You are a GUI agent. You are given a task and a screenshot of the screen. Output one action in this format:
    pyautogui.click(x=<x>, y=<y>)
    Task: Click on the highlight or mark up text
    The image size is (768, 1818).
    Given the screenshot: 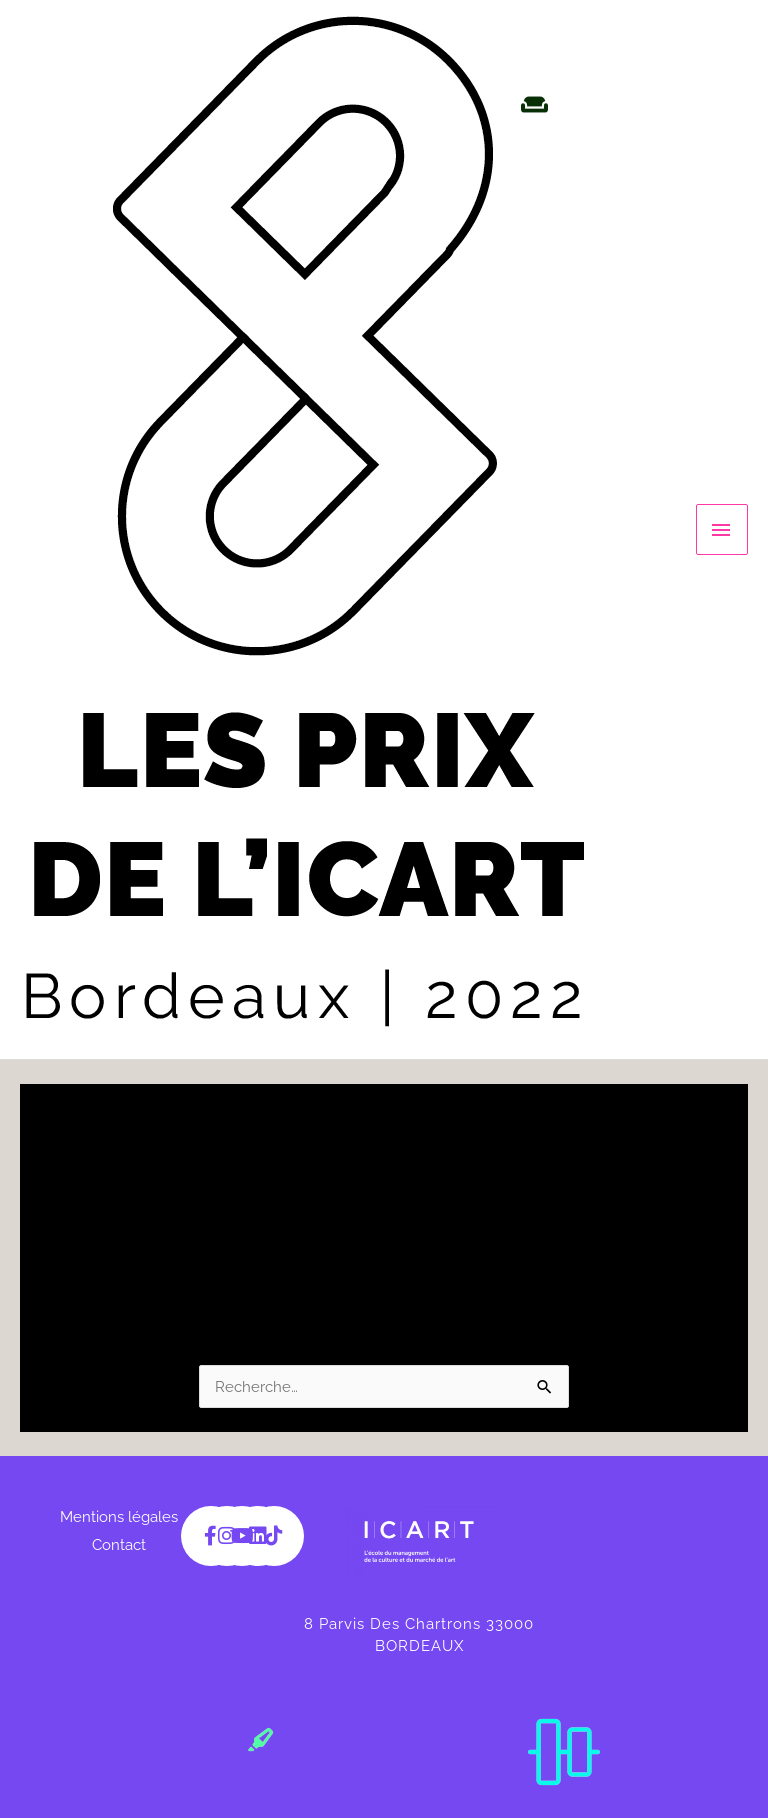 What is the action you would take?
    pyautogui.click(x=261, y=1739)
    